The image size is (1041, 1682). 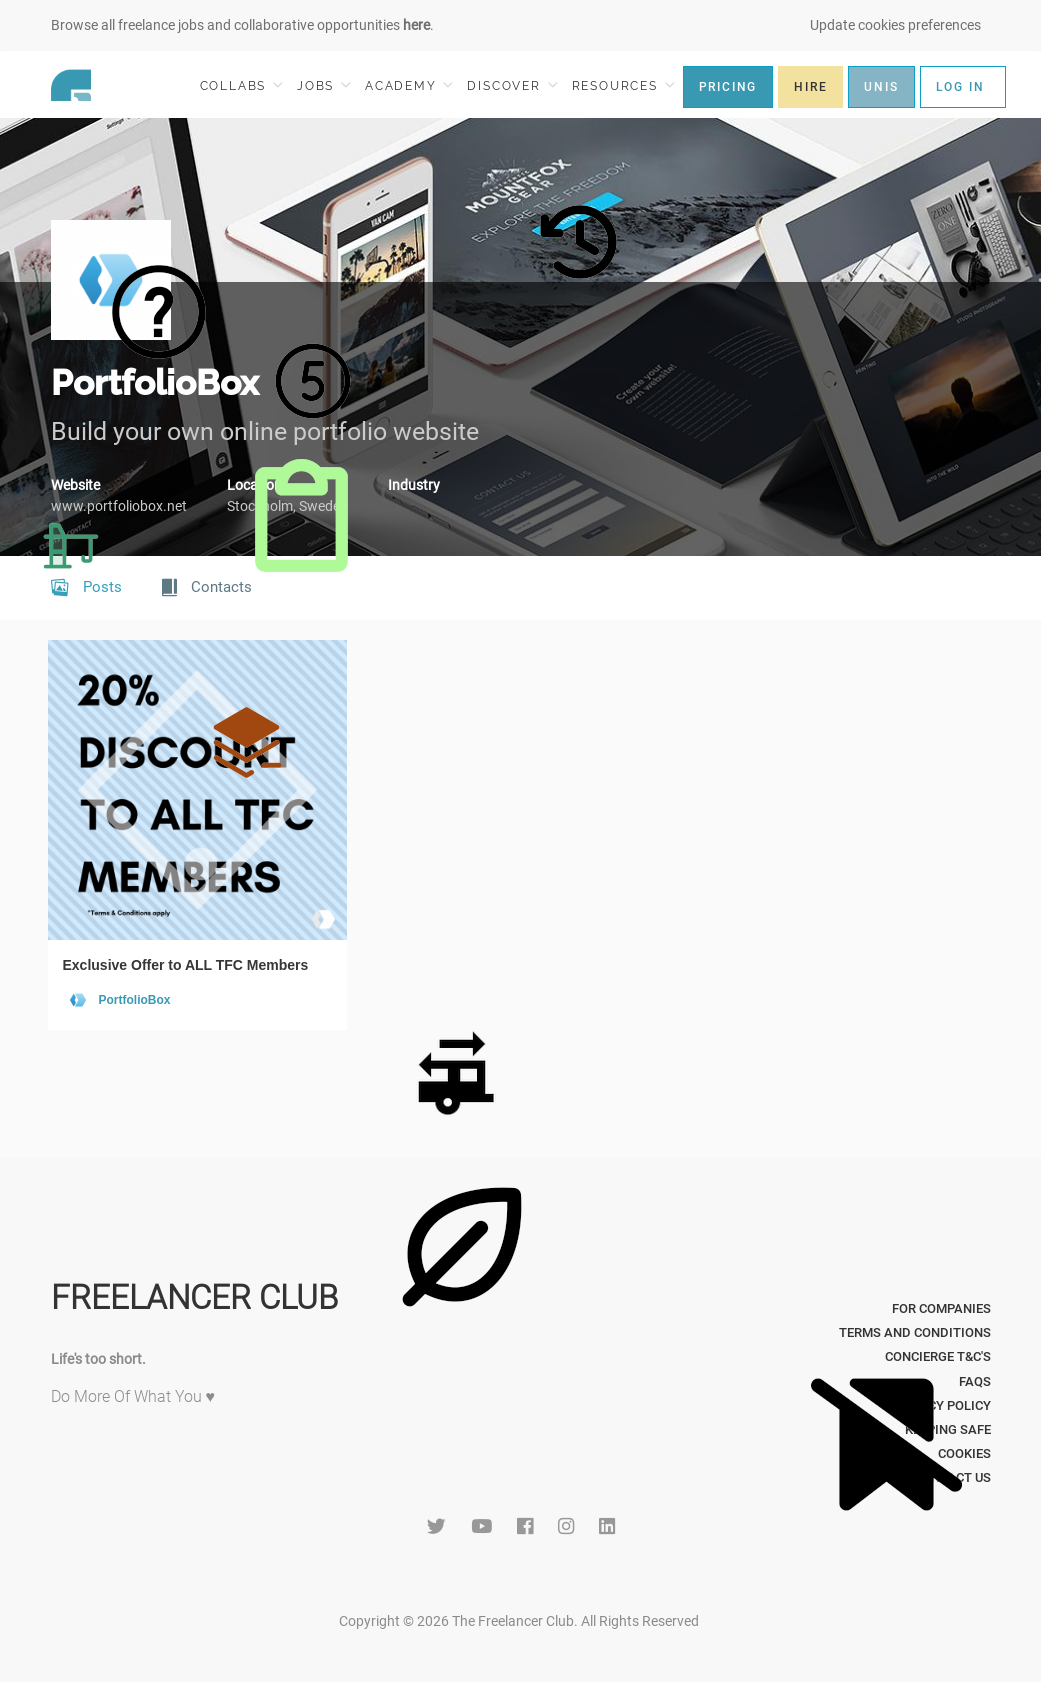 I want to click on remove from saved bookmarks, so click(x=886, y=1444).